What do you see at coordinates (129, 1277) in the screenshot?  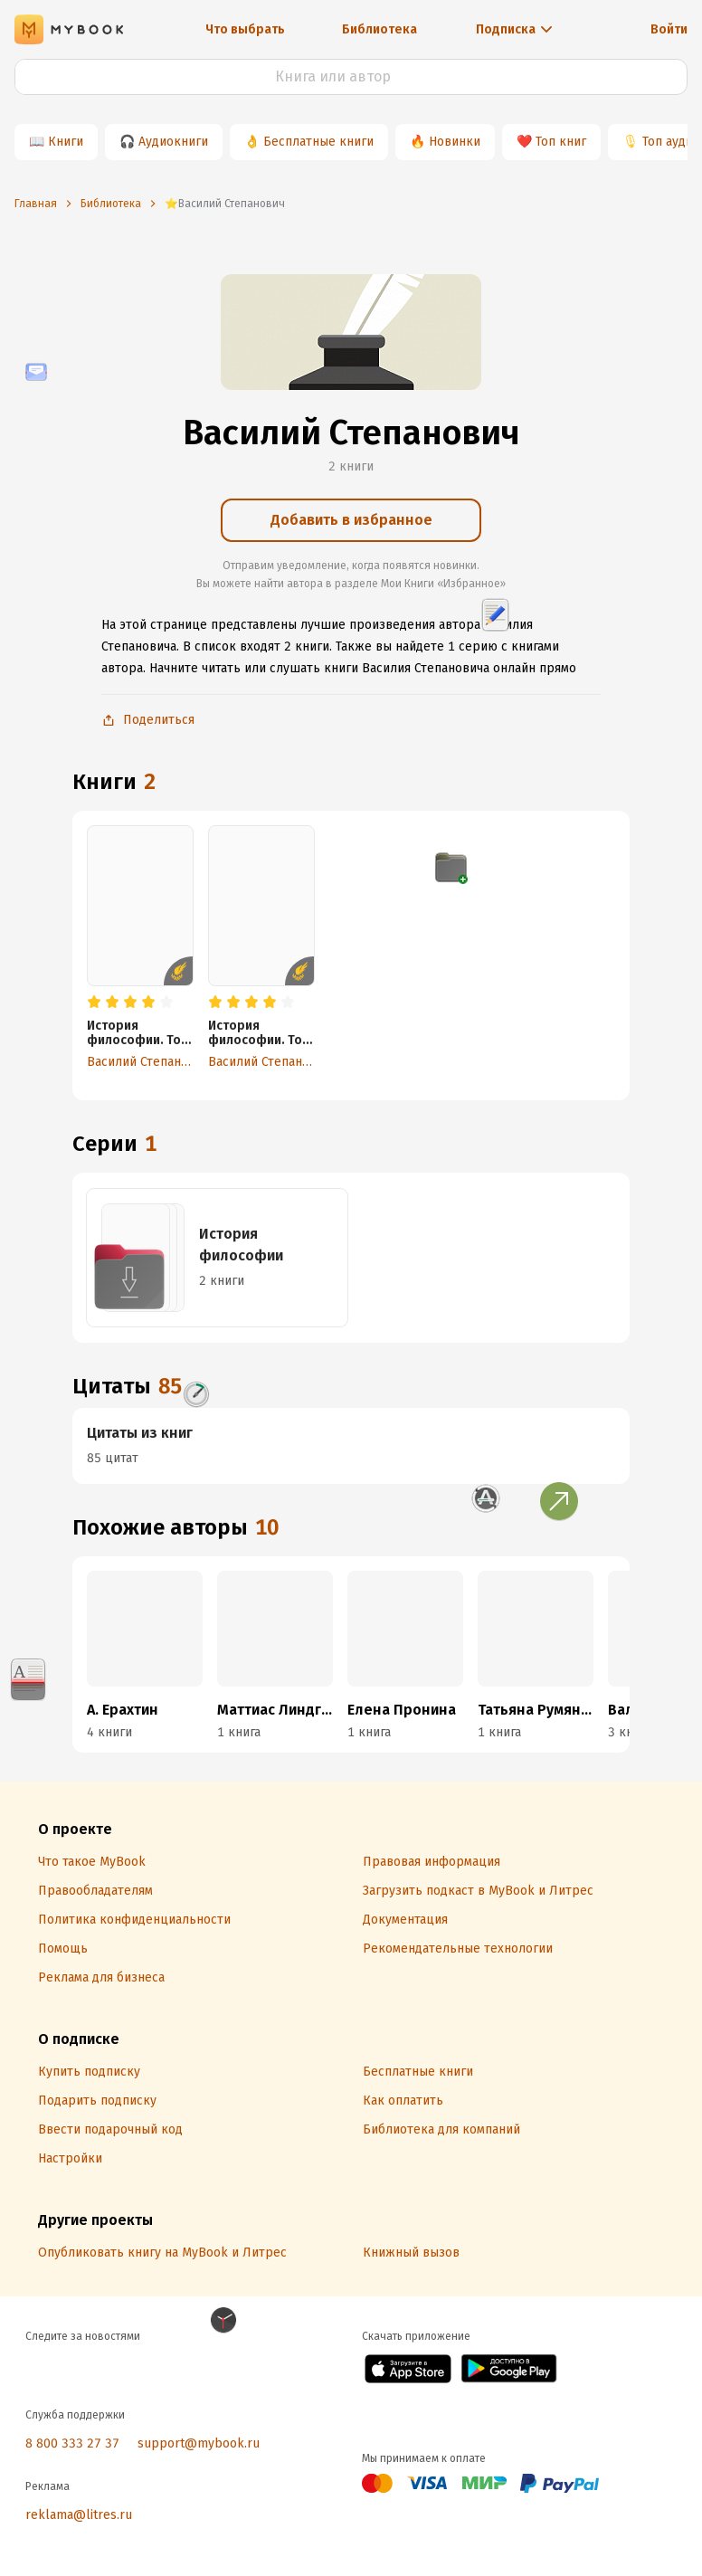 I see `access your downloads folder` at bounding box center [129, 1277].